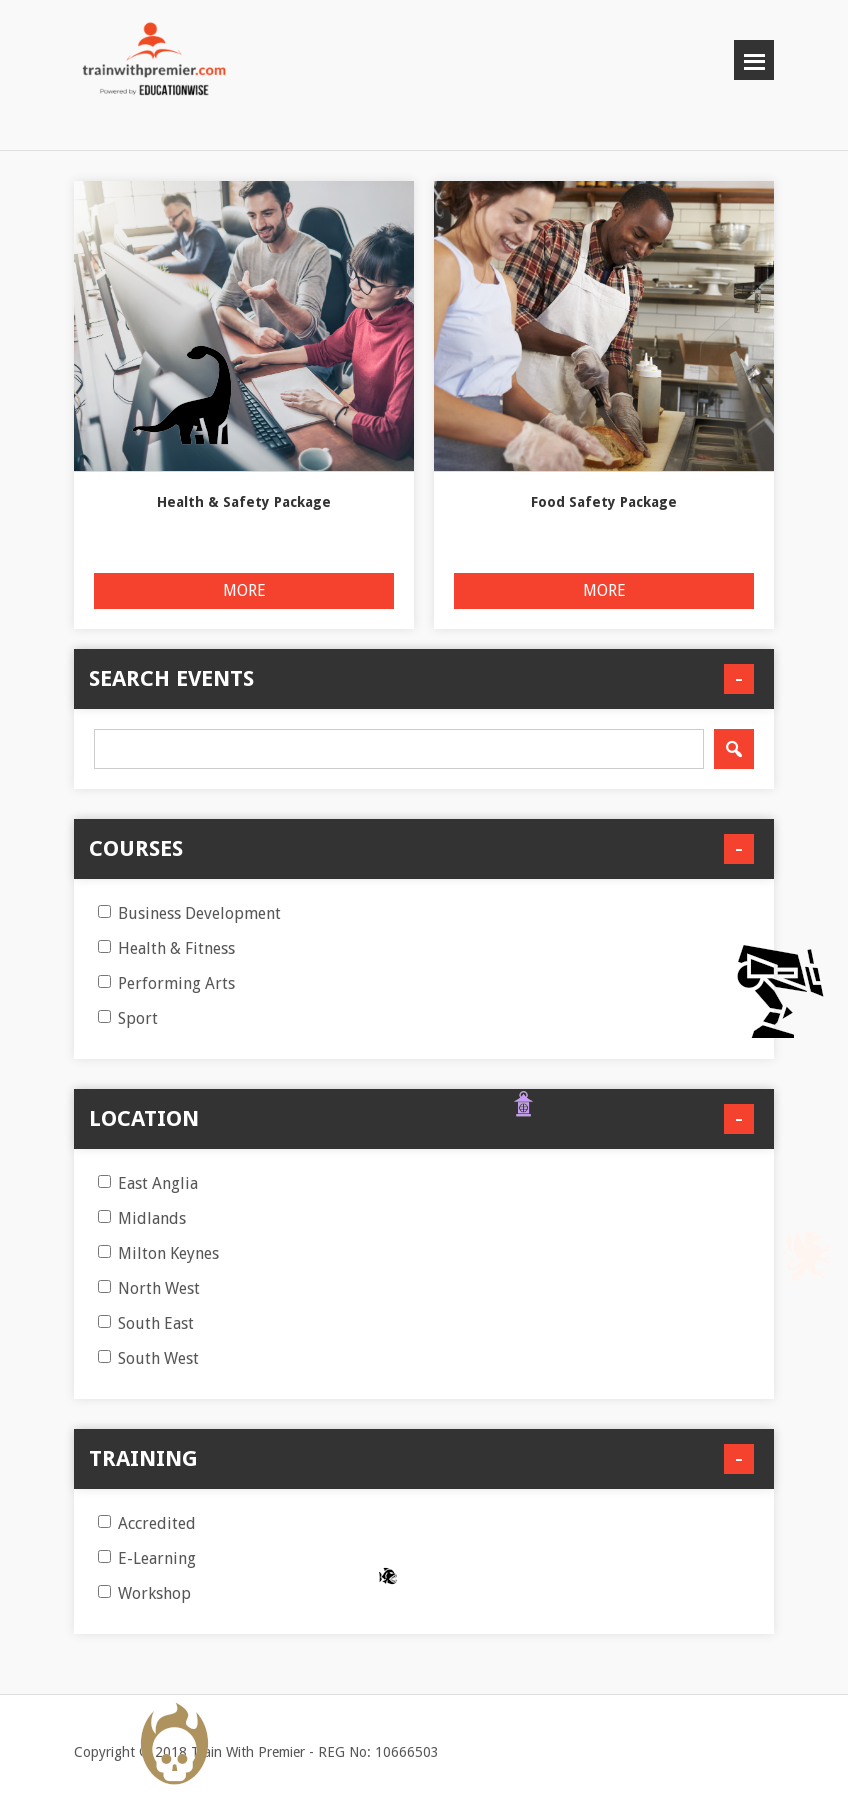 Image resolution: width=848 pixels, height=1809 pixels. I want to click on dinosaur category or prehistoric theme indicator, so click(182, 395).